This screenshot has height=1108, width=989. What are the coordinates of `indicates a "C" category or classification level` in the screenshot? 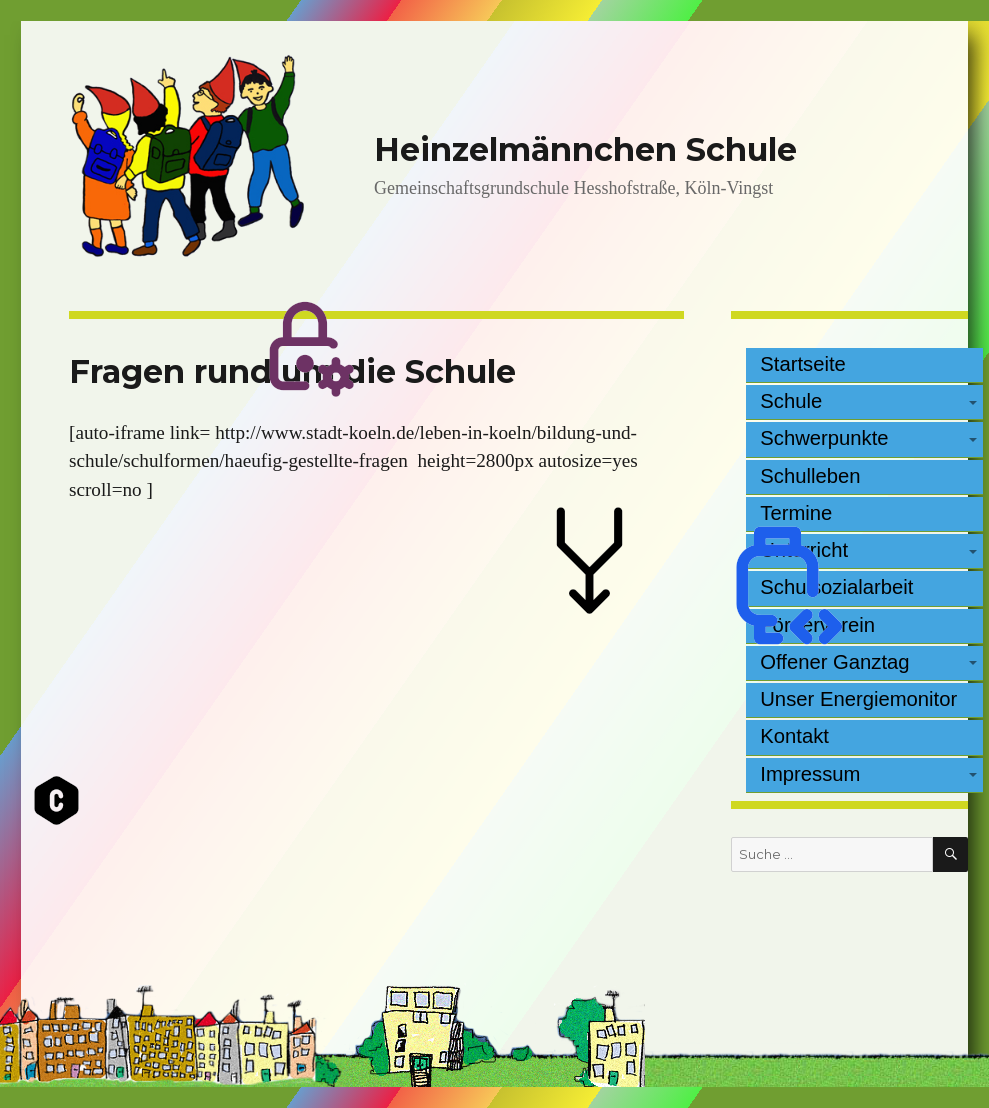 It's located at (56, 800).